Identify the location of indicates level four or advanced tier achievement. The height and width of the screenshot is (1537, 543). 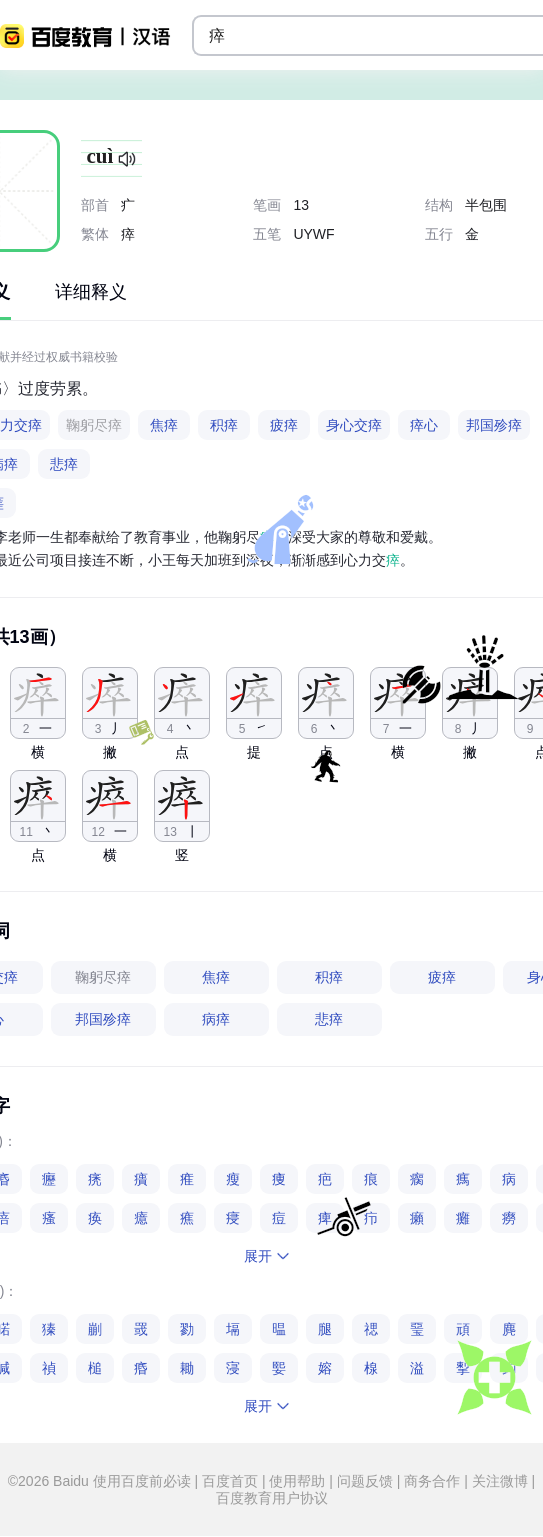
(494, 1377).